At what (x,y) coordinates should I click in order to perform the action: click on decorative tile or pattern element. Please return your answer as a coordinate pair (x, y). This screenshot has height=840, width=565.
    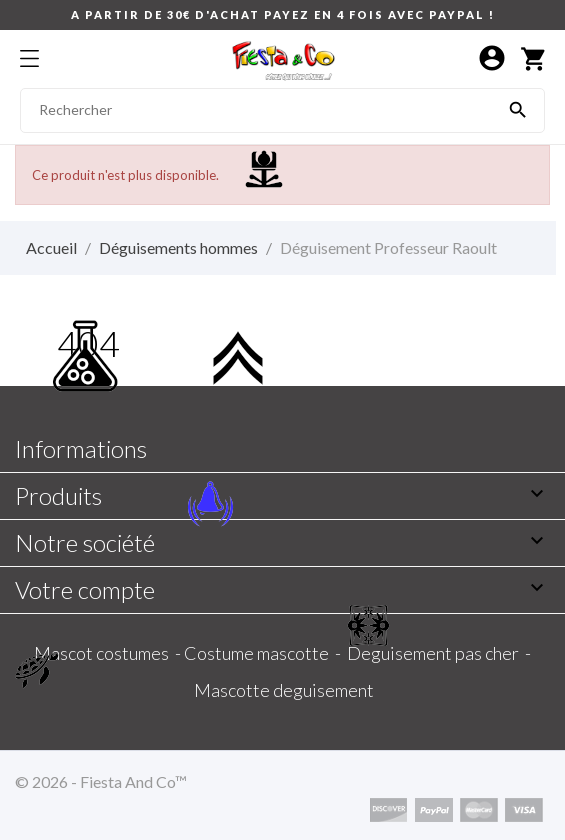
    Looking at the image, I should click on (368, 625).